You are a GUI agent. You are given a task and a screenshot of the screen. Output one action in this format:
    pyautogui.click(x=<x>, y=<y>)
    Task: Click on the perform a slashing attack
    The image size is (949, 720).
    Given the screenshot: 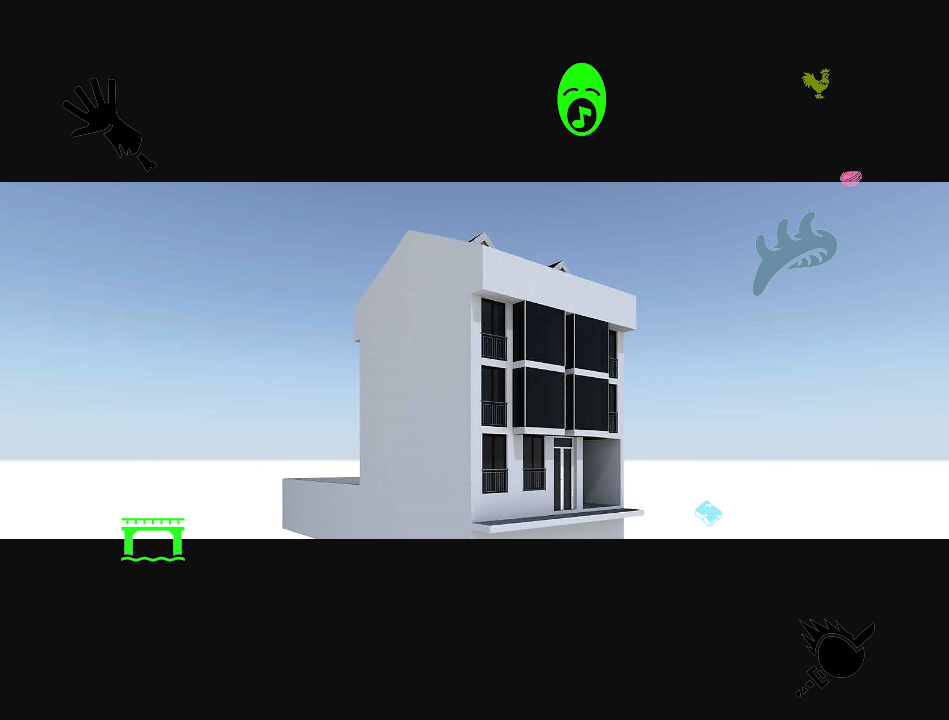 What is the action you would take?
    pyautogui.click(x=835, y=658)
    